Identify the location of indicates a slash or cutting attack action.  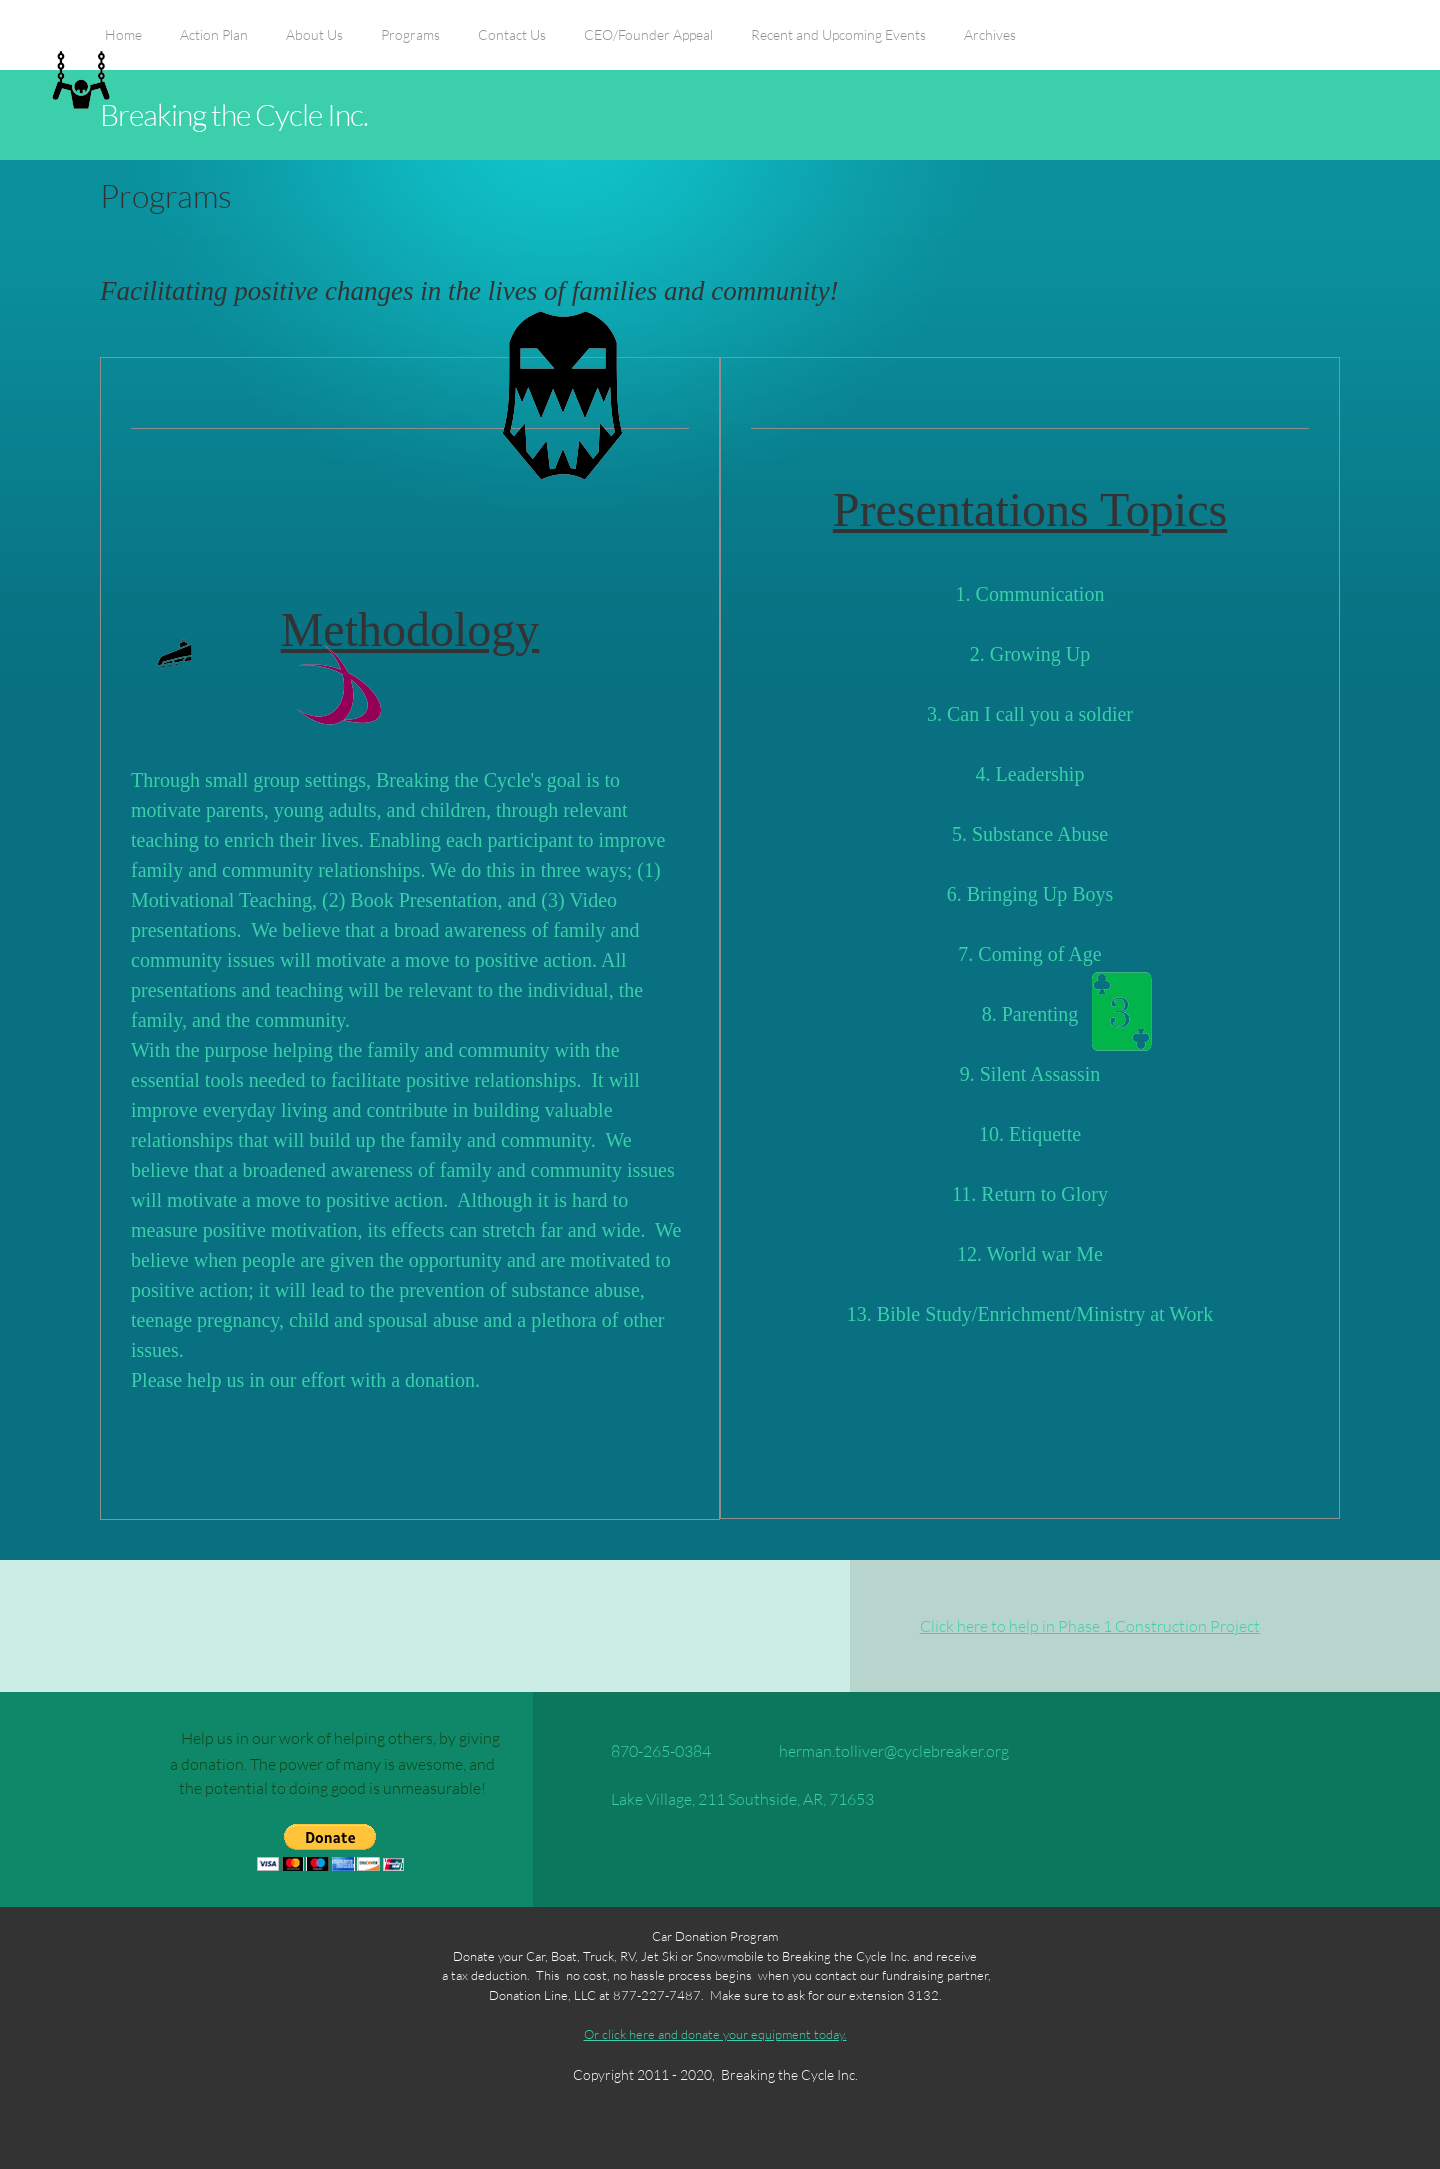
(338, 688).